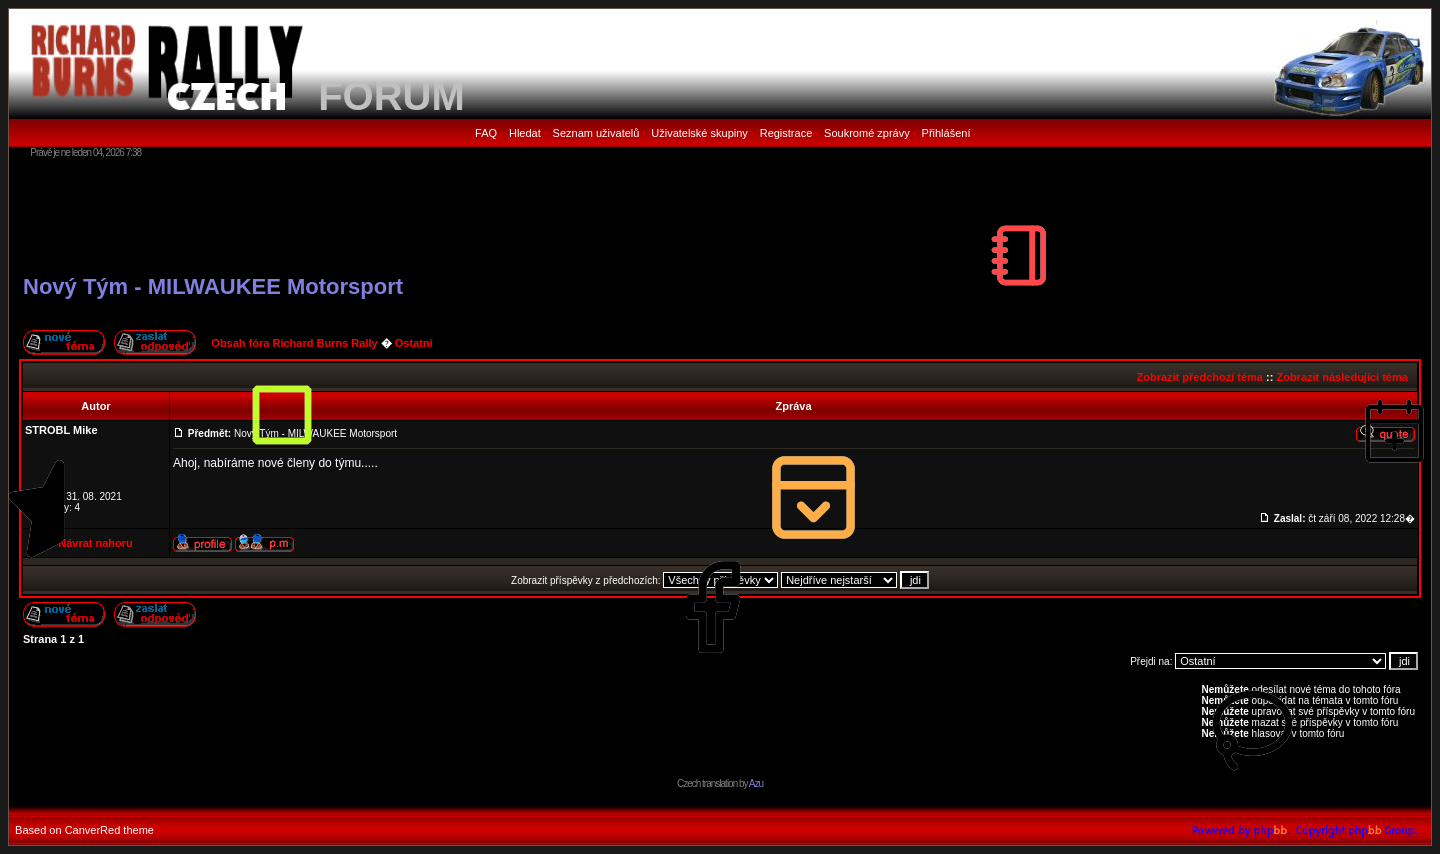 This screenshot has height=854, width=1440. Describe the element at coordinates (1252, 730) in the screenshot. I see `select an irregular area with freehand drawing` at that location.